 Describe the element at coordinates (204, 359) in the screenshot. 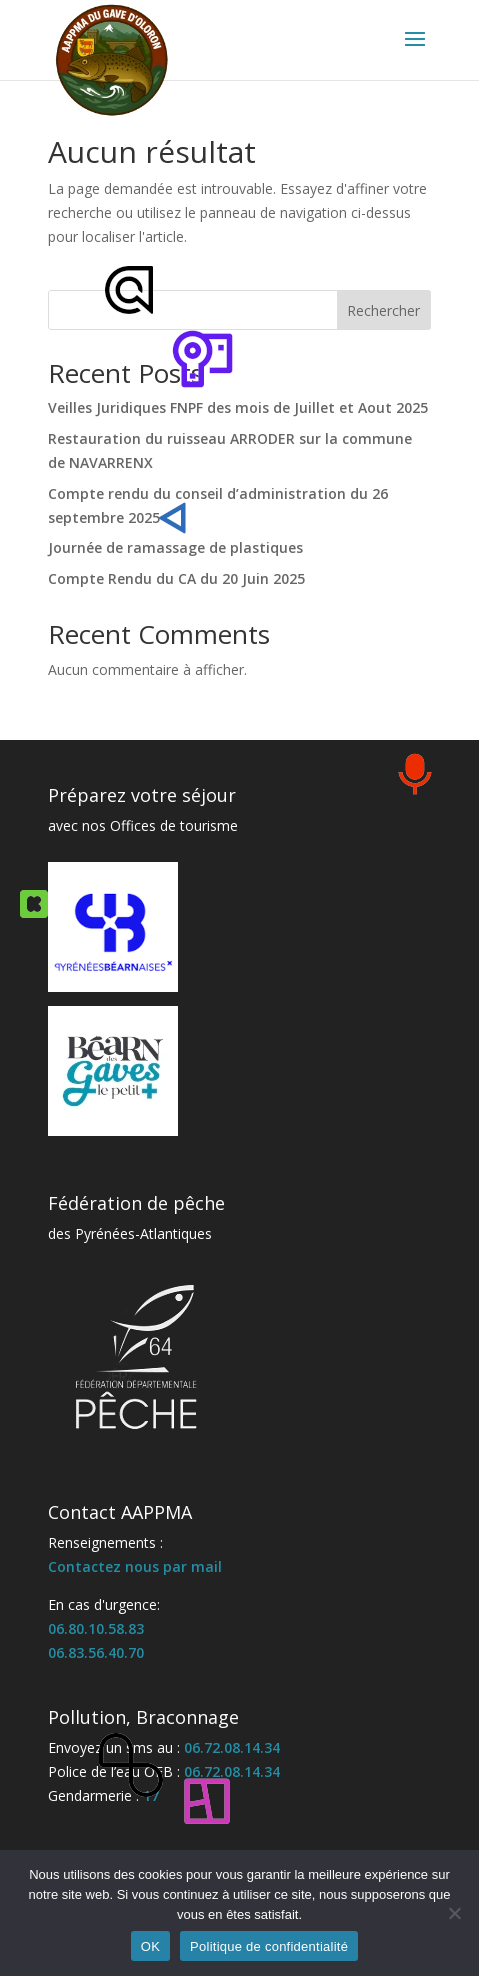

I see `DV camcorder or digital video camera` at that location.